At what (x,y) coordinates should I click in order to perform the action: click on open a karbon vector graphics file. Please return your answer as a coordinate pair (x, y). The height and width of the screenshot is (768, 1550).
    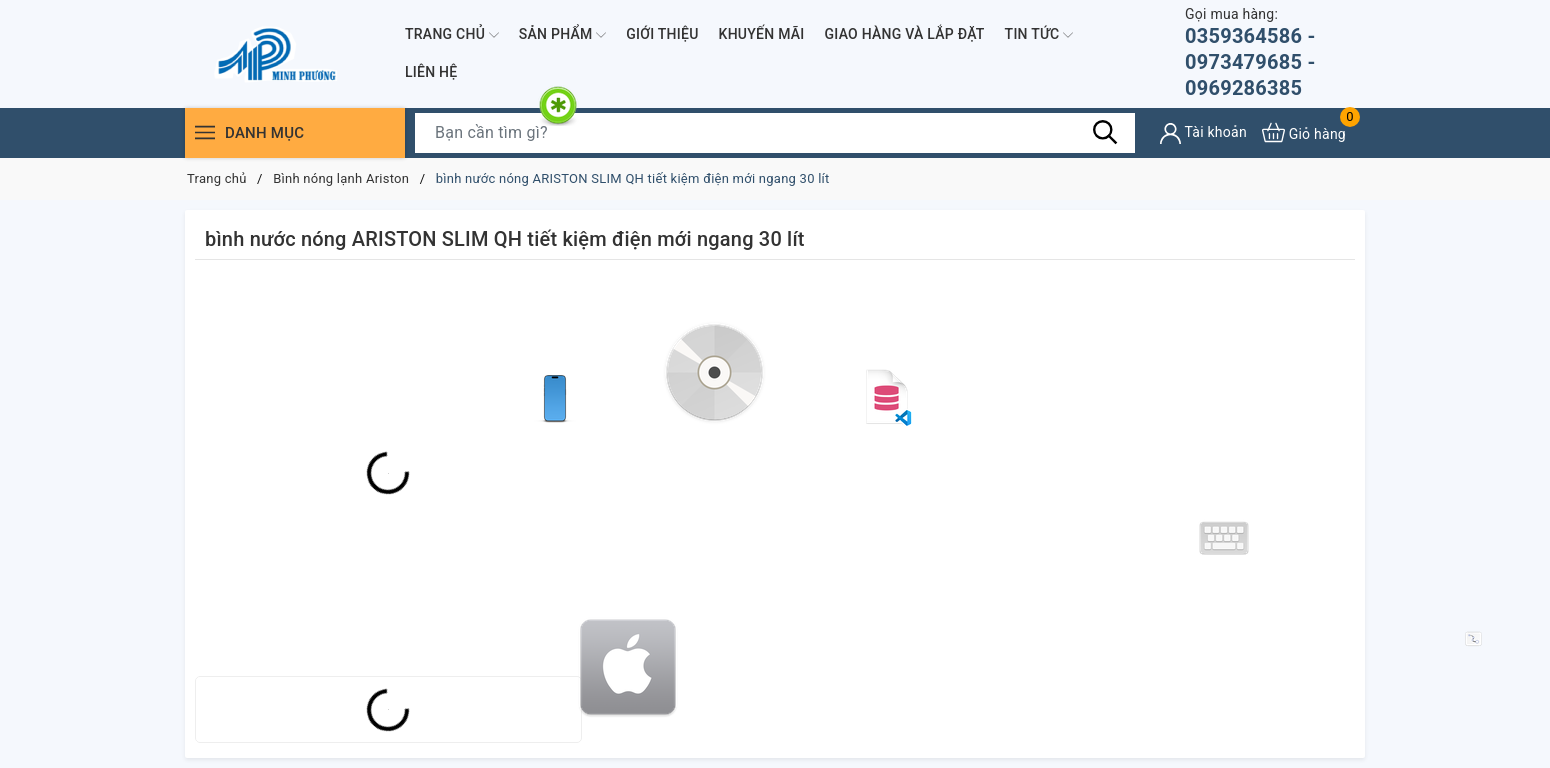
    Looking at the image, I should click on (1473, 638).